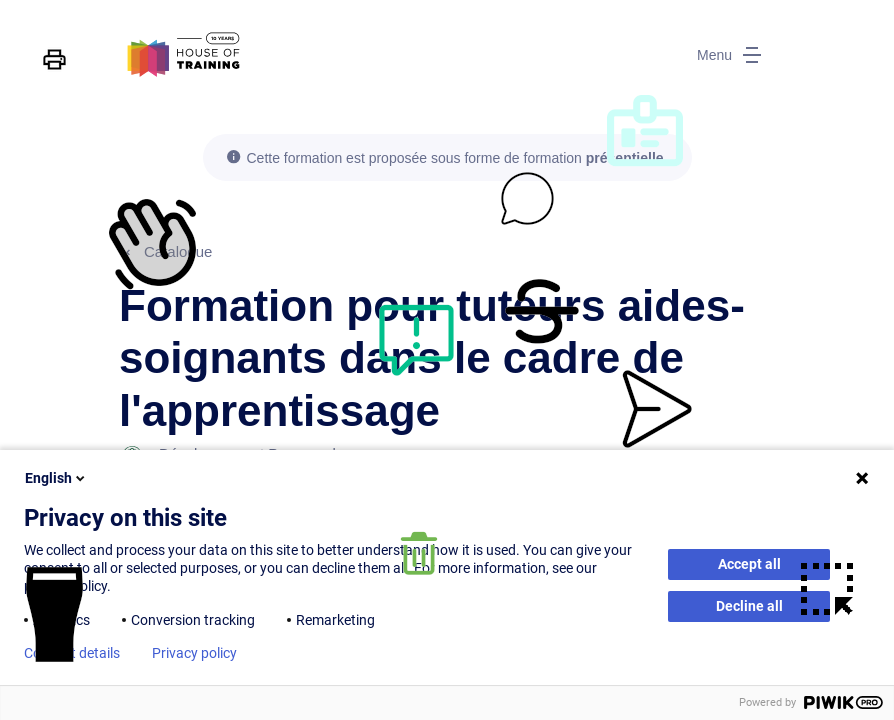 This screenshot has width=894, height=720. What do you see at coordinates (54, 614) in the screenshot?
I see `view nearby pubs or bars` at bounding box center [54, 614].